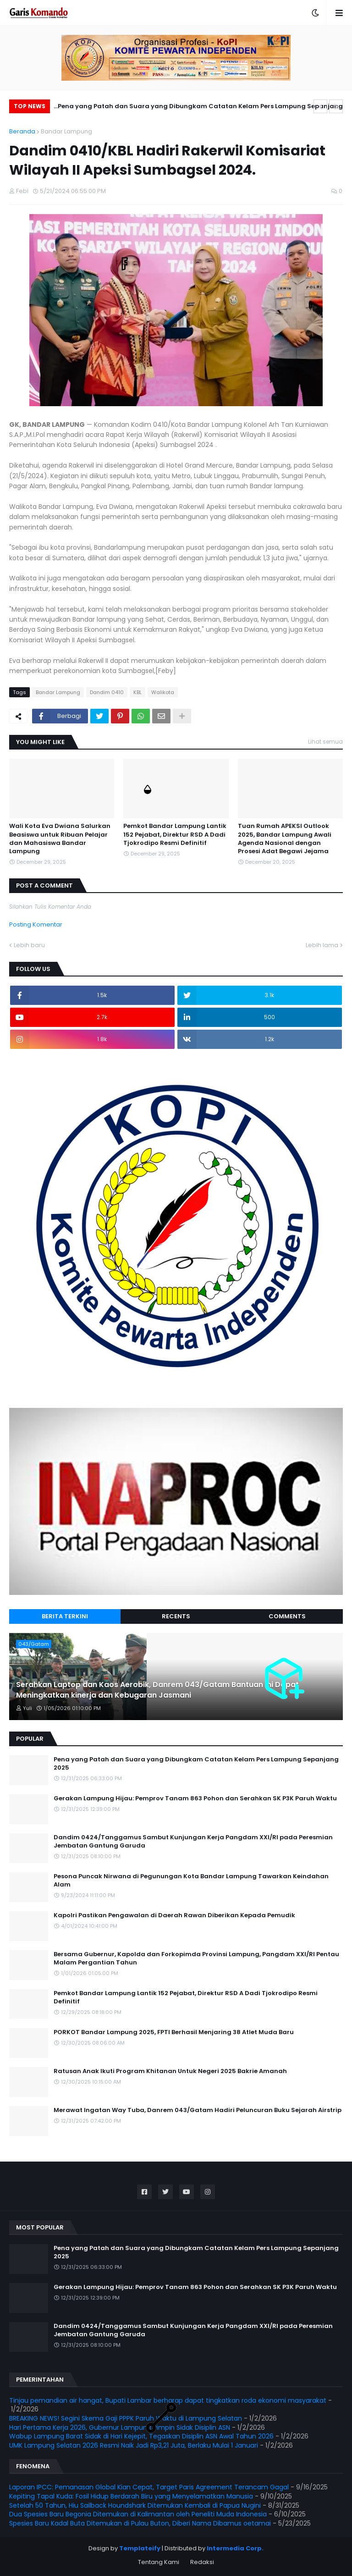 This screenshot has width=352, height=2576. Describe the element at coordinates (161, 2417) in the screenshot. I see `draw a straight line between two points` at that location.